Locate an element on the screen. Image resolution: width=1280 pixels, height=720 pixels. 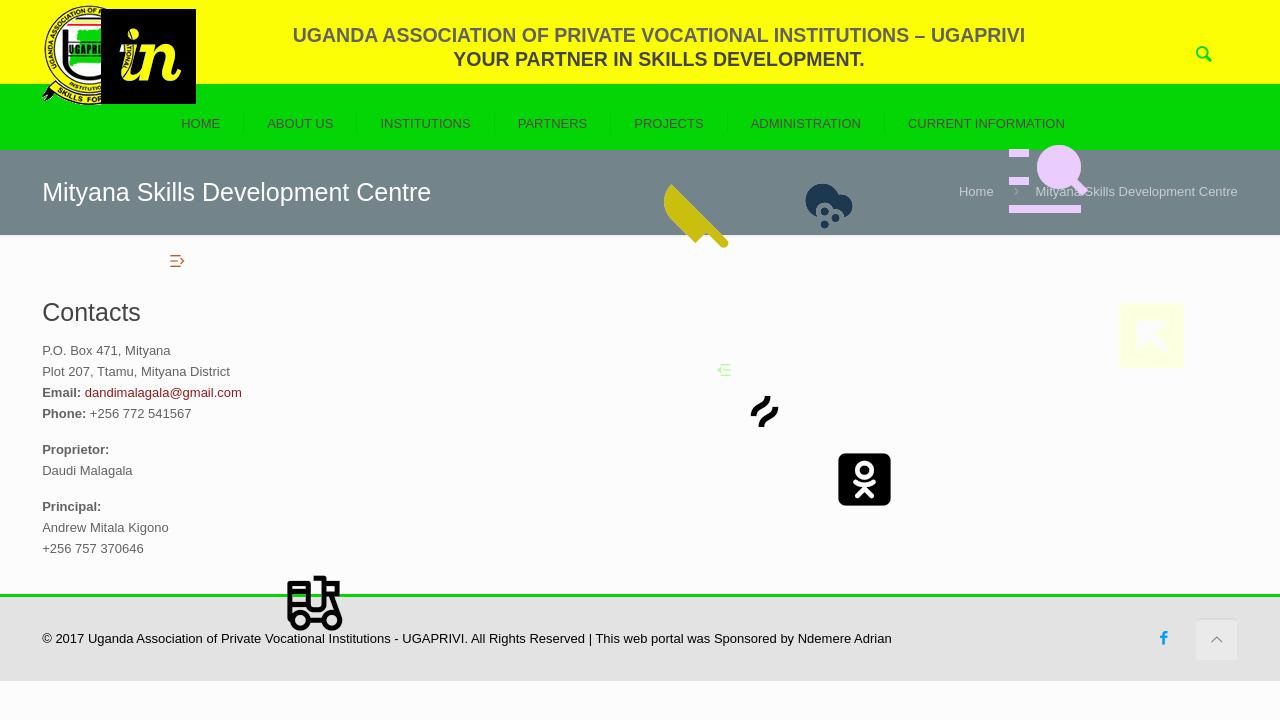
order food delivery is located at coordinates (313, 604).